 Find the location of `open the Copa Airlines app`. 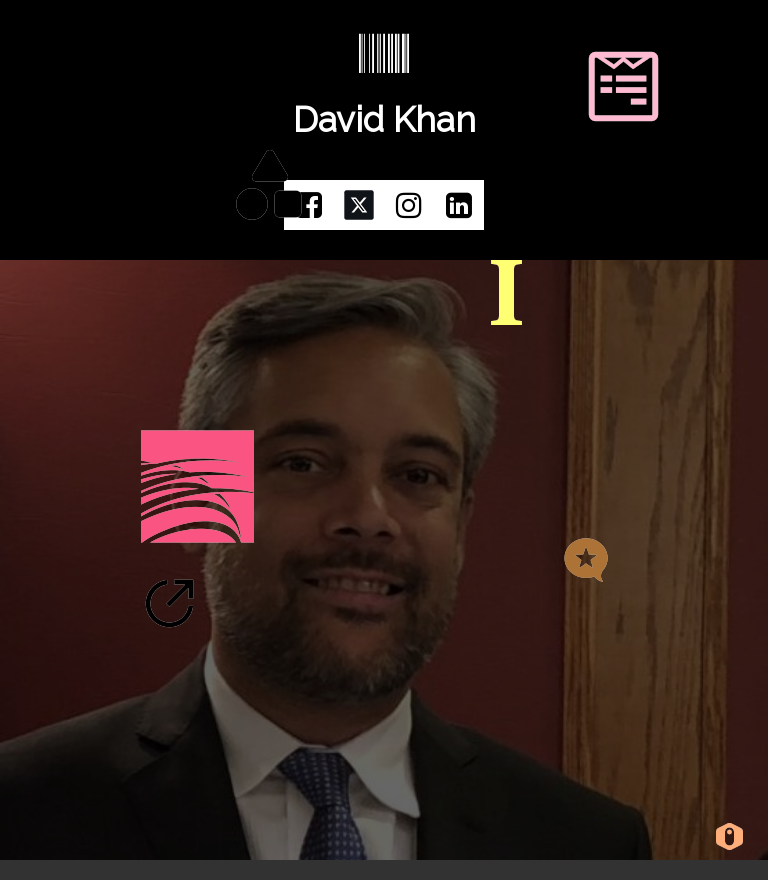

open the Copa Airlines app is located at coordinates (197, 486).